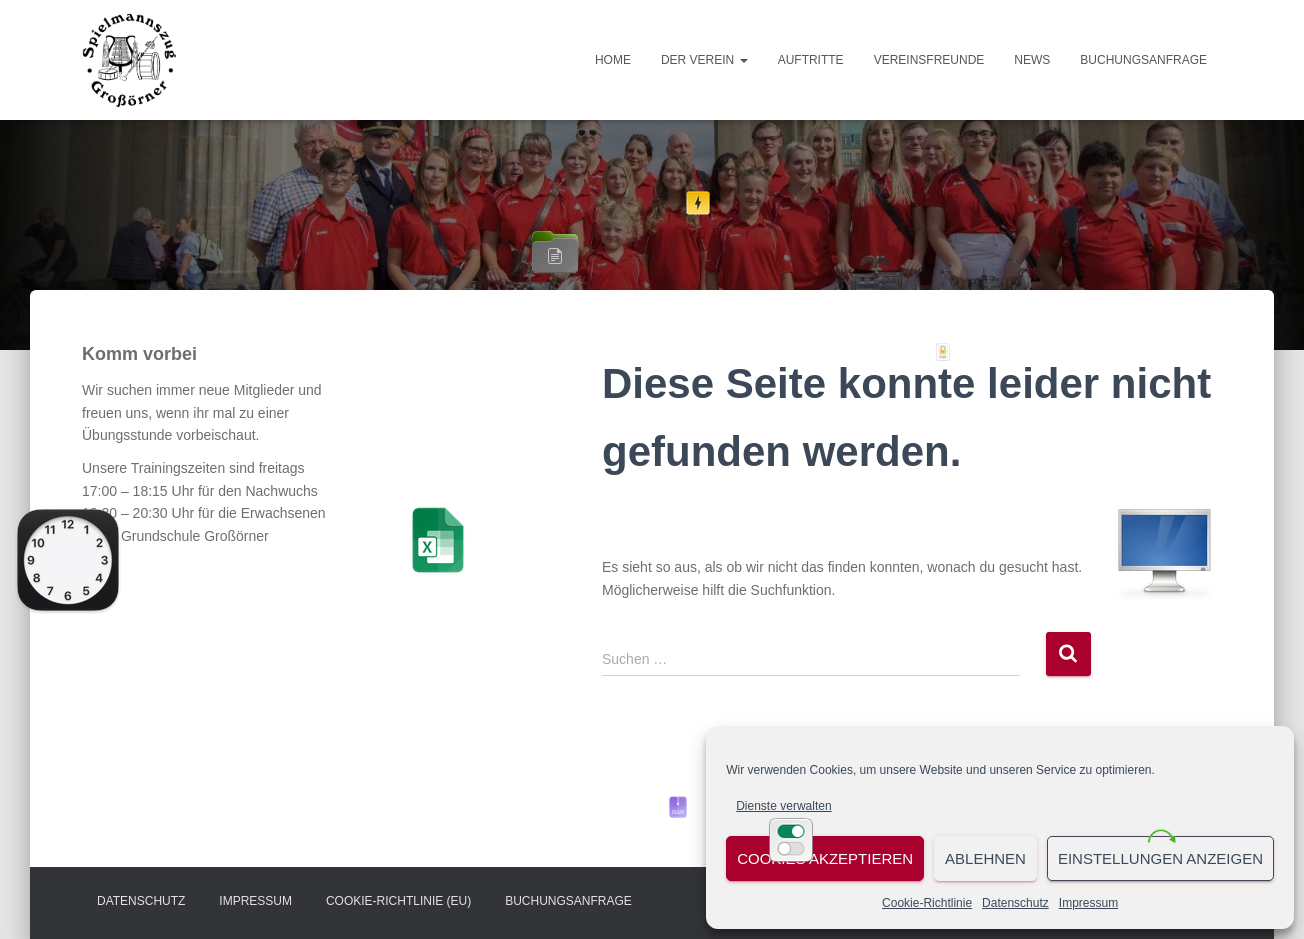  What do you see at coordinates (943, 352) in the screenshot?
I see `indicates a PGP-encrypted file` at bounding box center [943, 352].